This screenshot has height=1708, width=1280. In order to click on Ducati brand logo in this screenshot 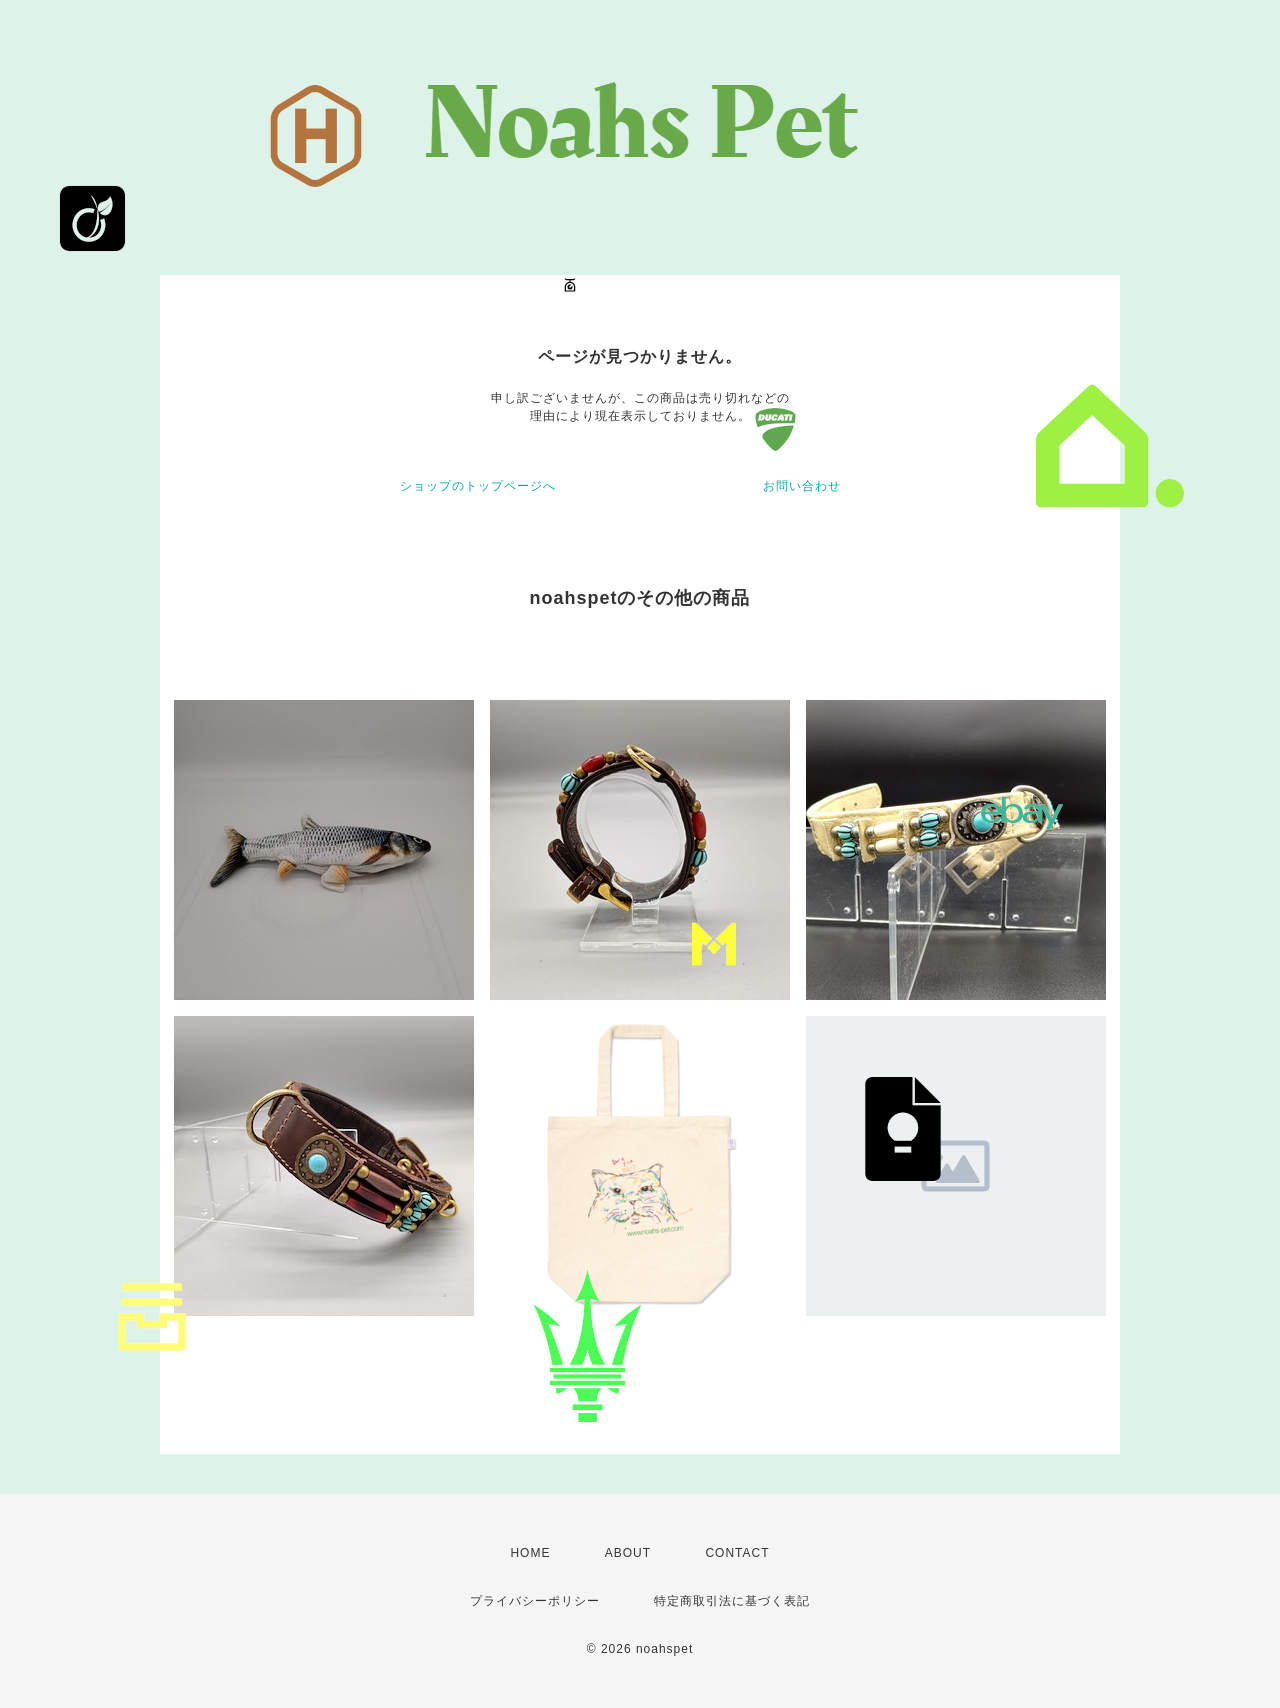, I will do `click(775, 429)`.